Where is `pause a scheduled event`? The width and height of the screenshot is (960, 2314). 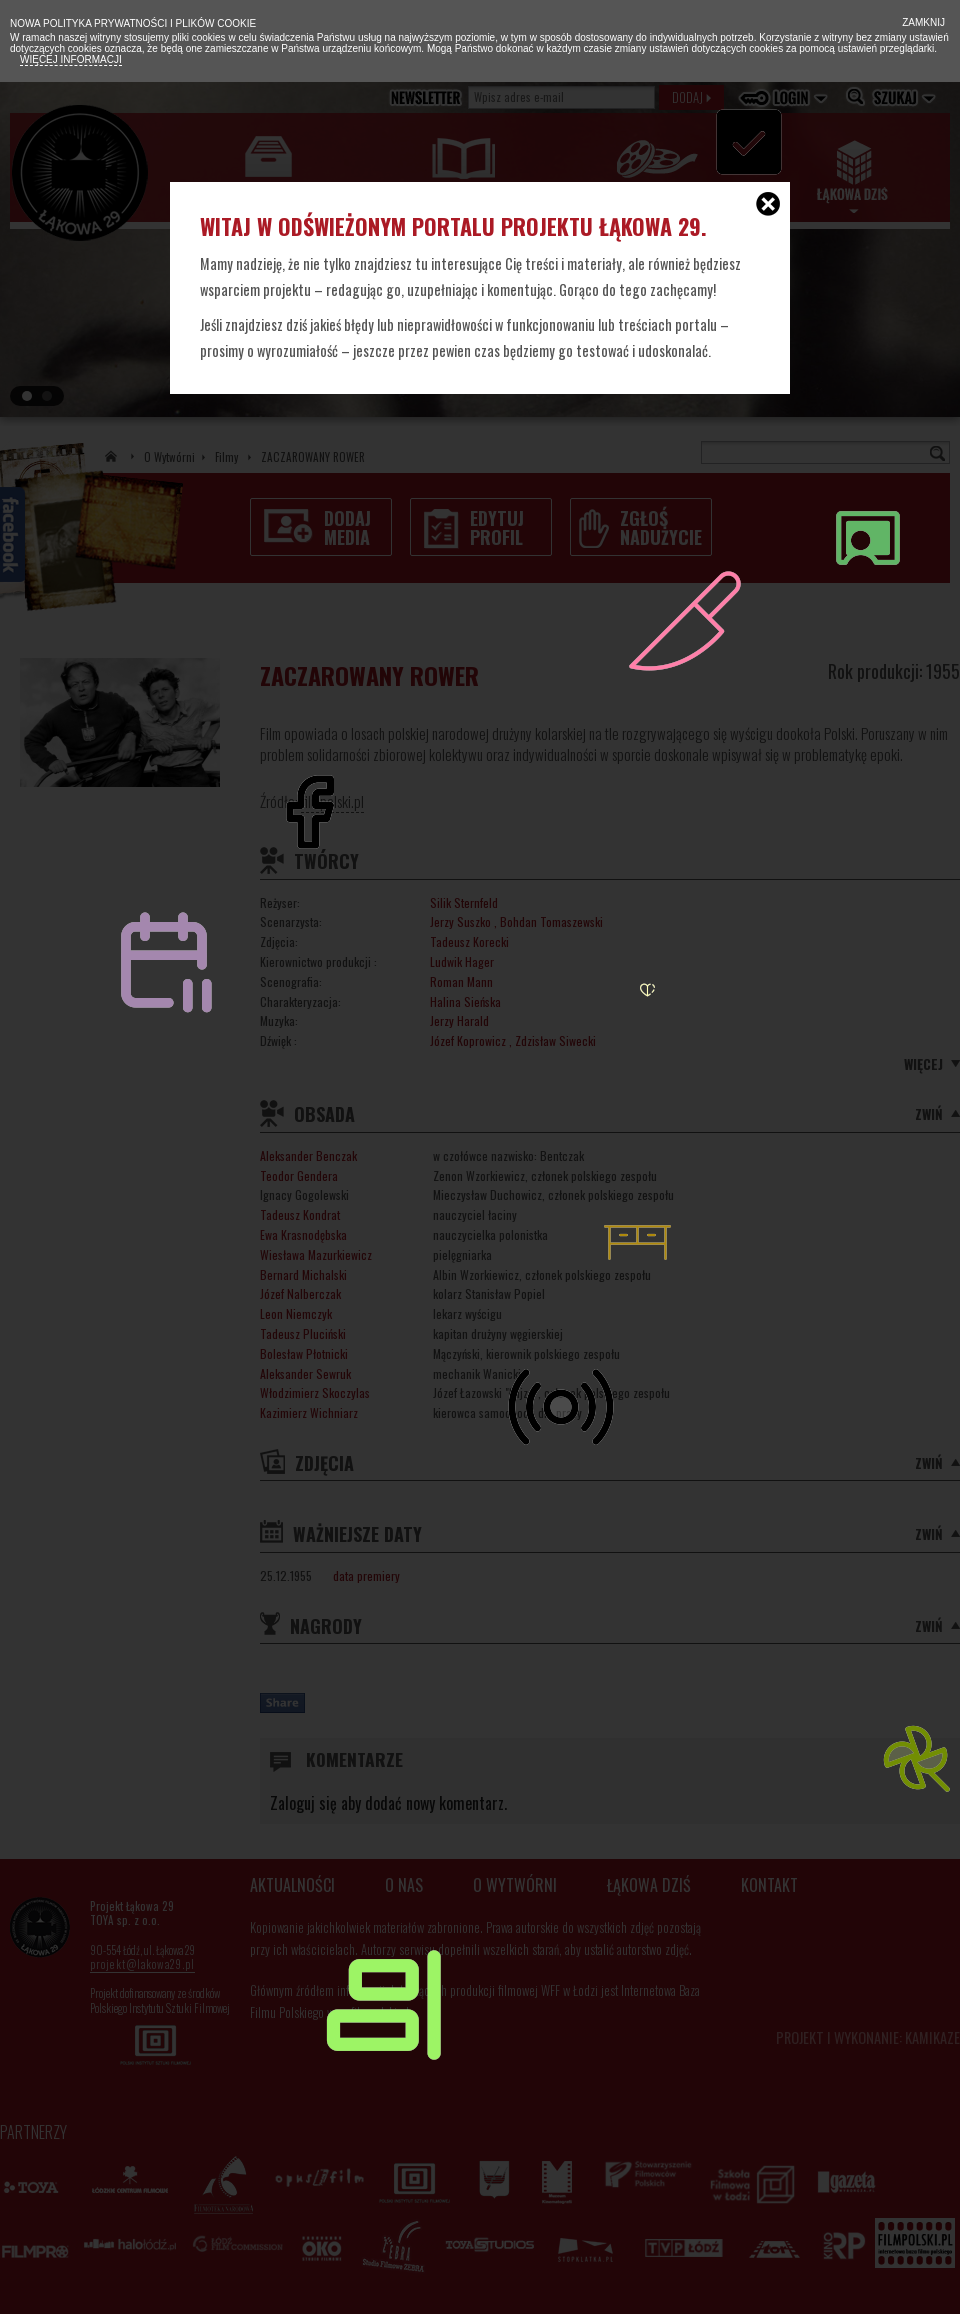
pause a scheduled event is located at coordinates (164, 960).